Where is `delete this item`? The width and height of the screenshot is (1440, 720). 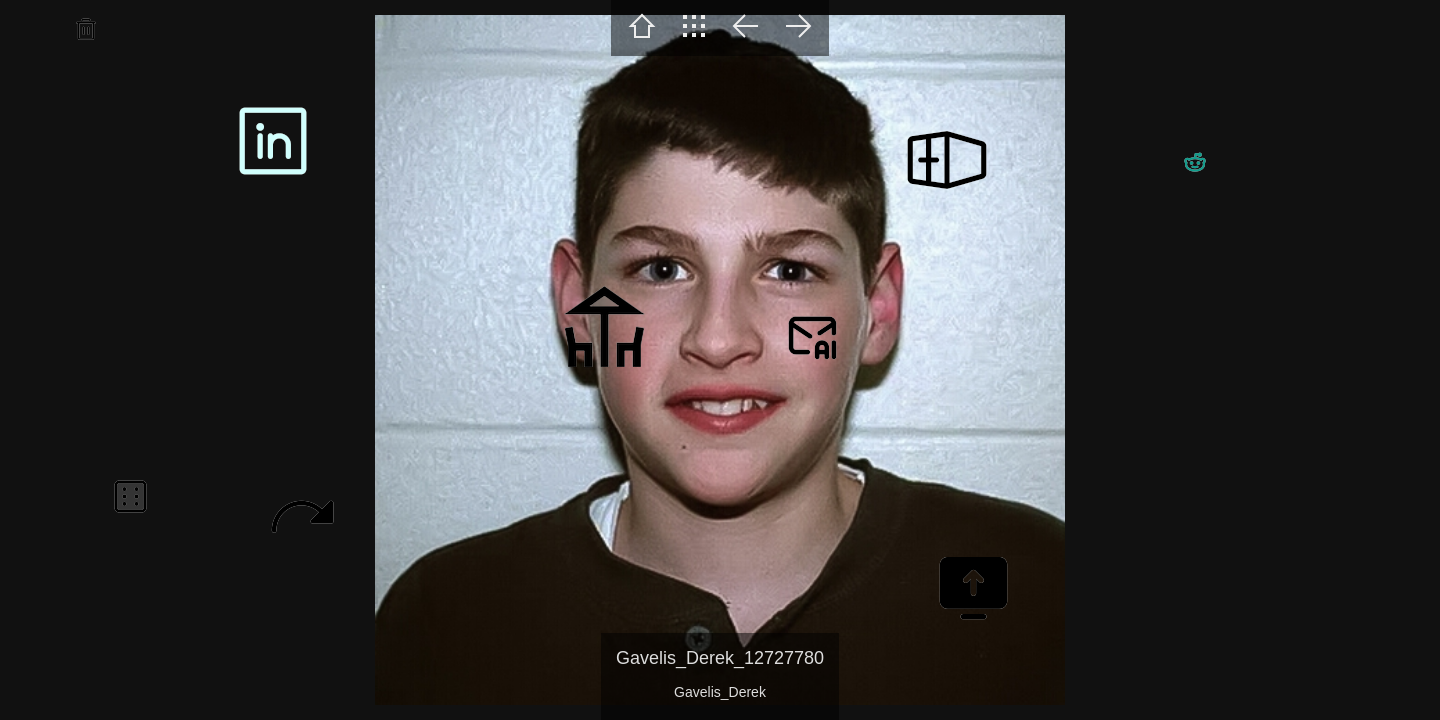
delete this item is located at coordinates (86, 30).